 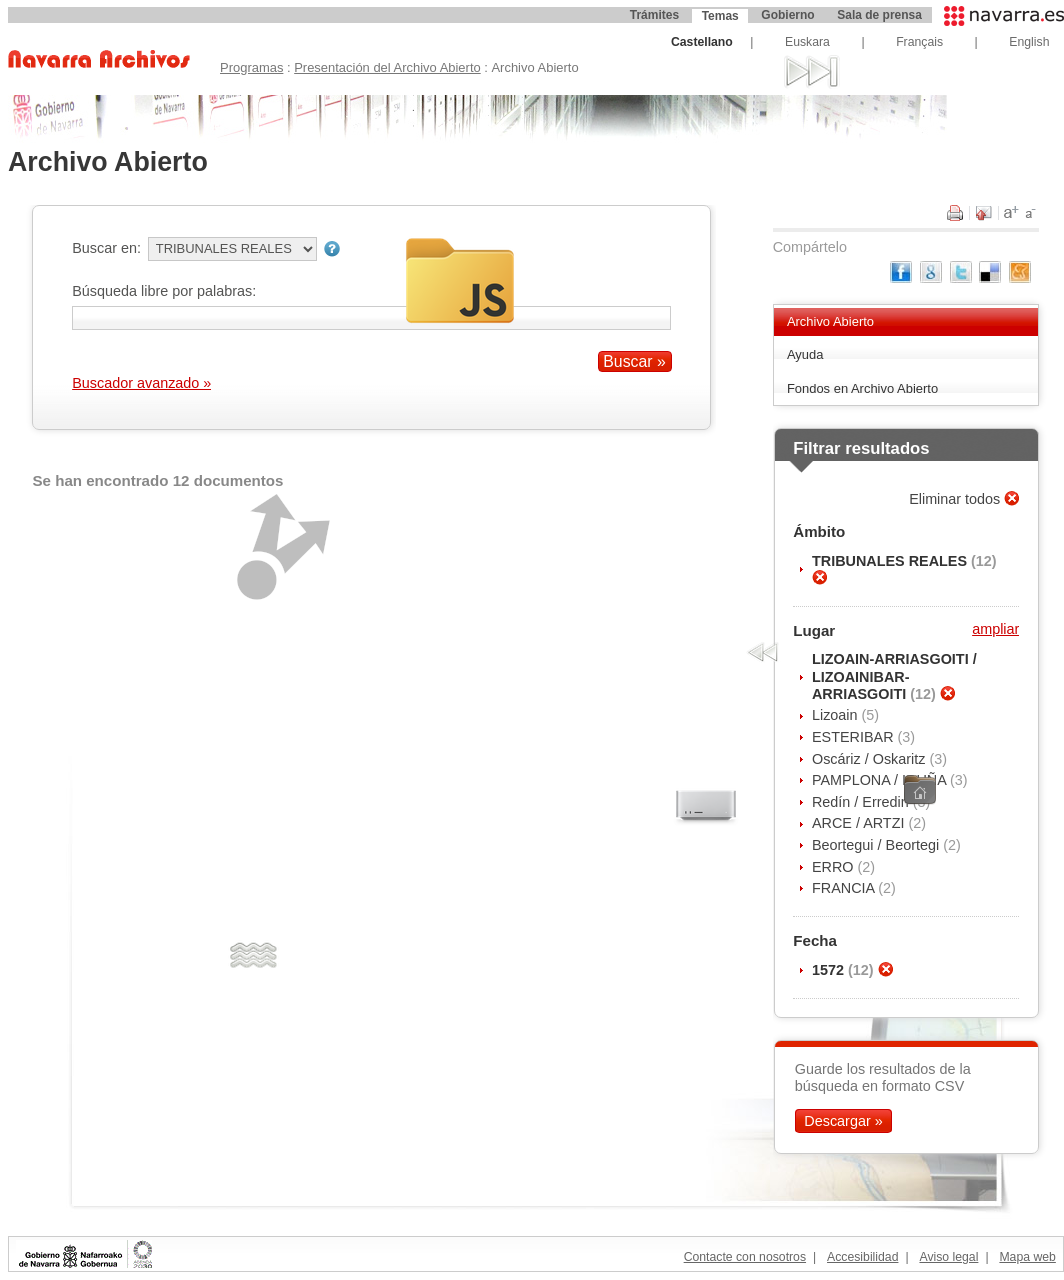 I want to click on access your home folder, so click(x=920, y=789).